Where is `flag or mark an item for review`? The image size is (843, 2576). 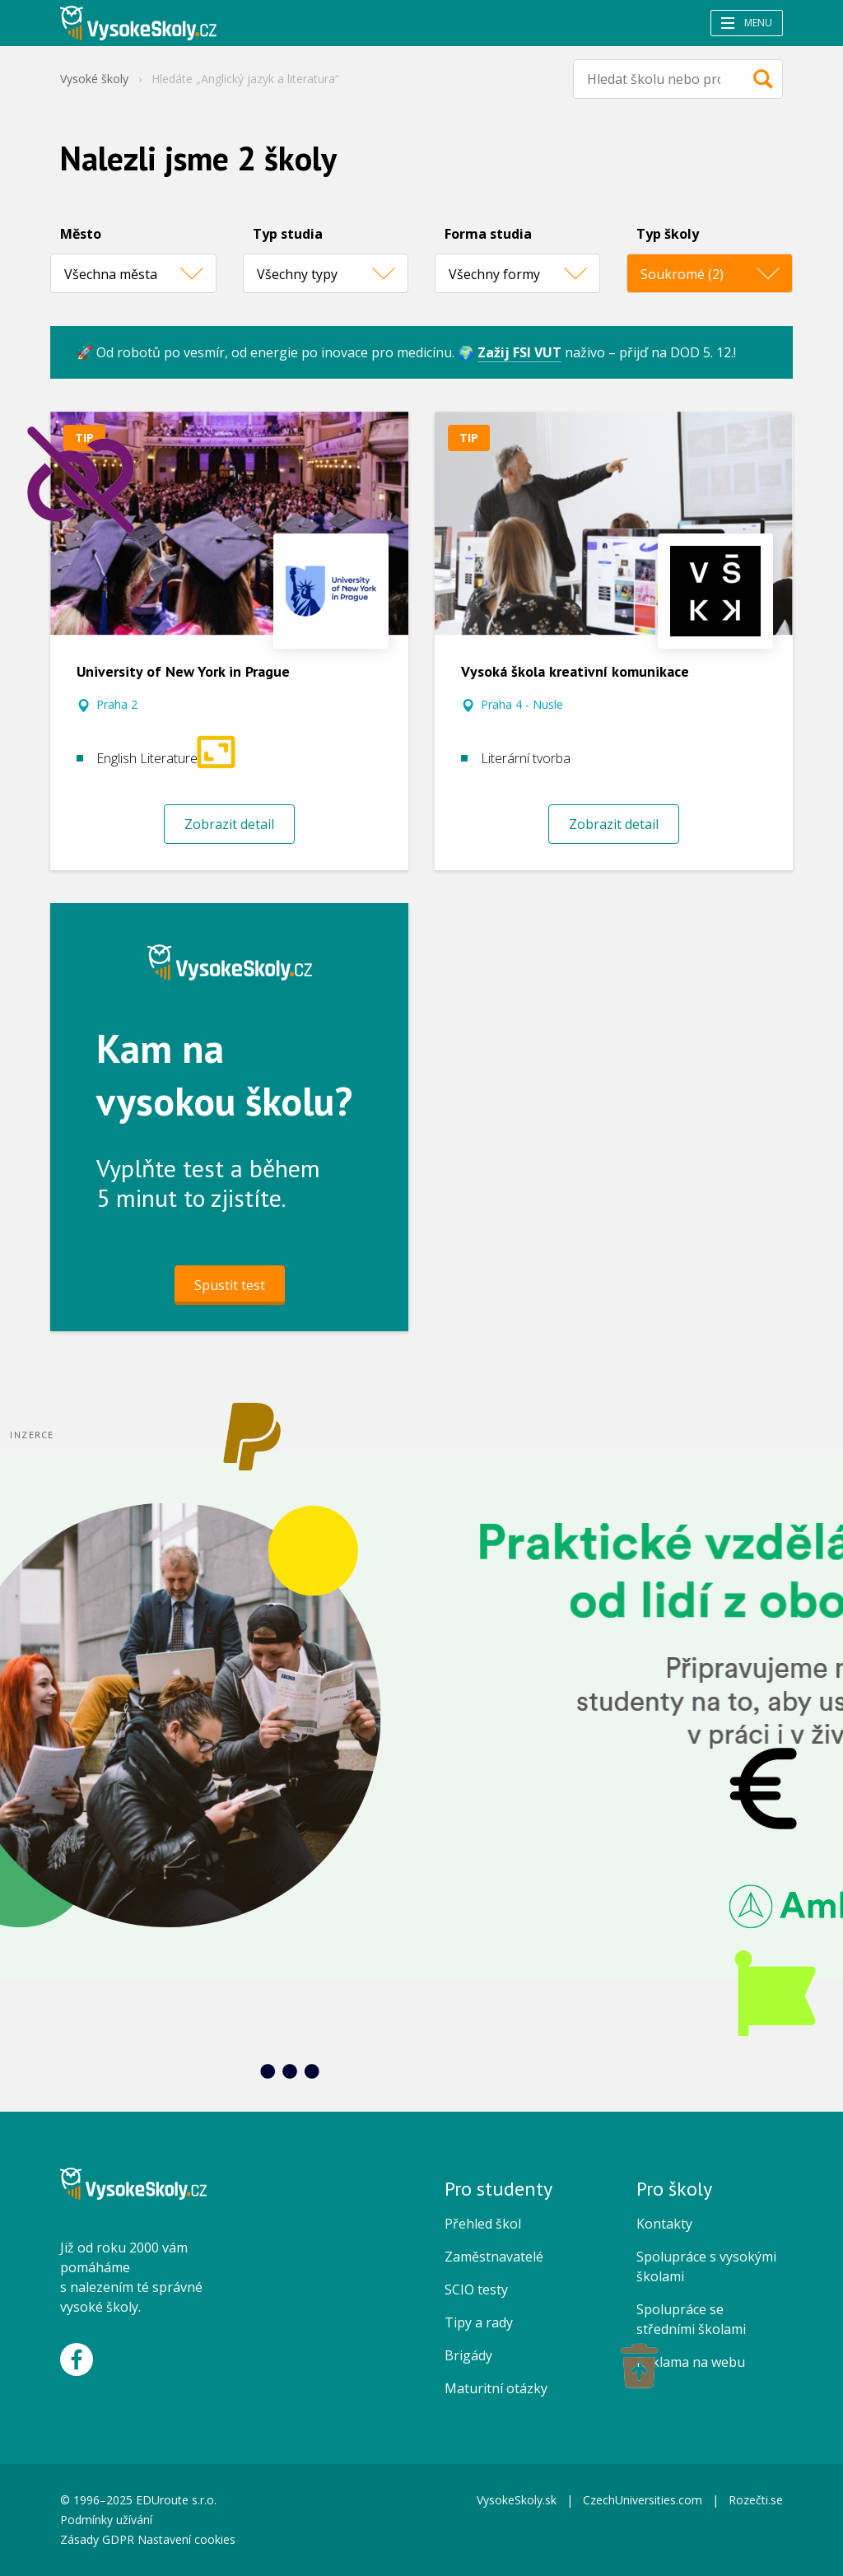
flag or mark an item for review is located at coordinates (775, 1993).